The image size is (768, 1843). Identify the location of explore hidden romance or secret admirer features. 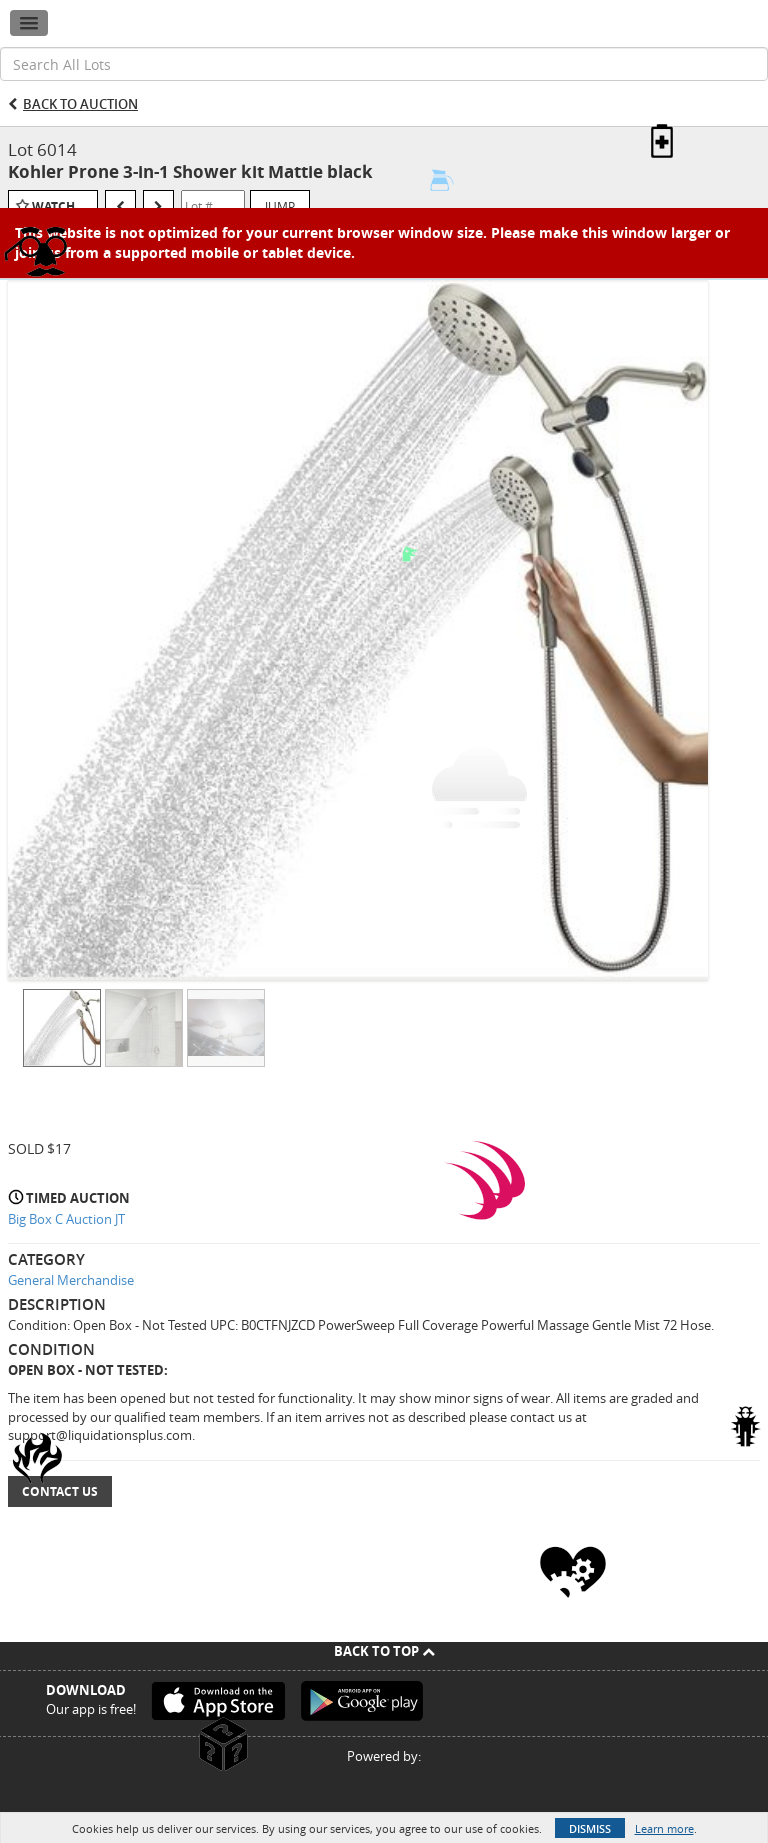
(573, 1576).